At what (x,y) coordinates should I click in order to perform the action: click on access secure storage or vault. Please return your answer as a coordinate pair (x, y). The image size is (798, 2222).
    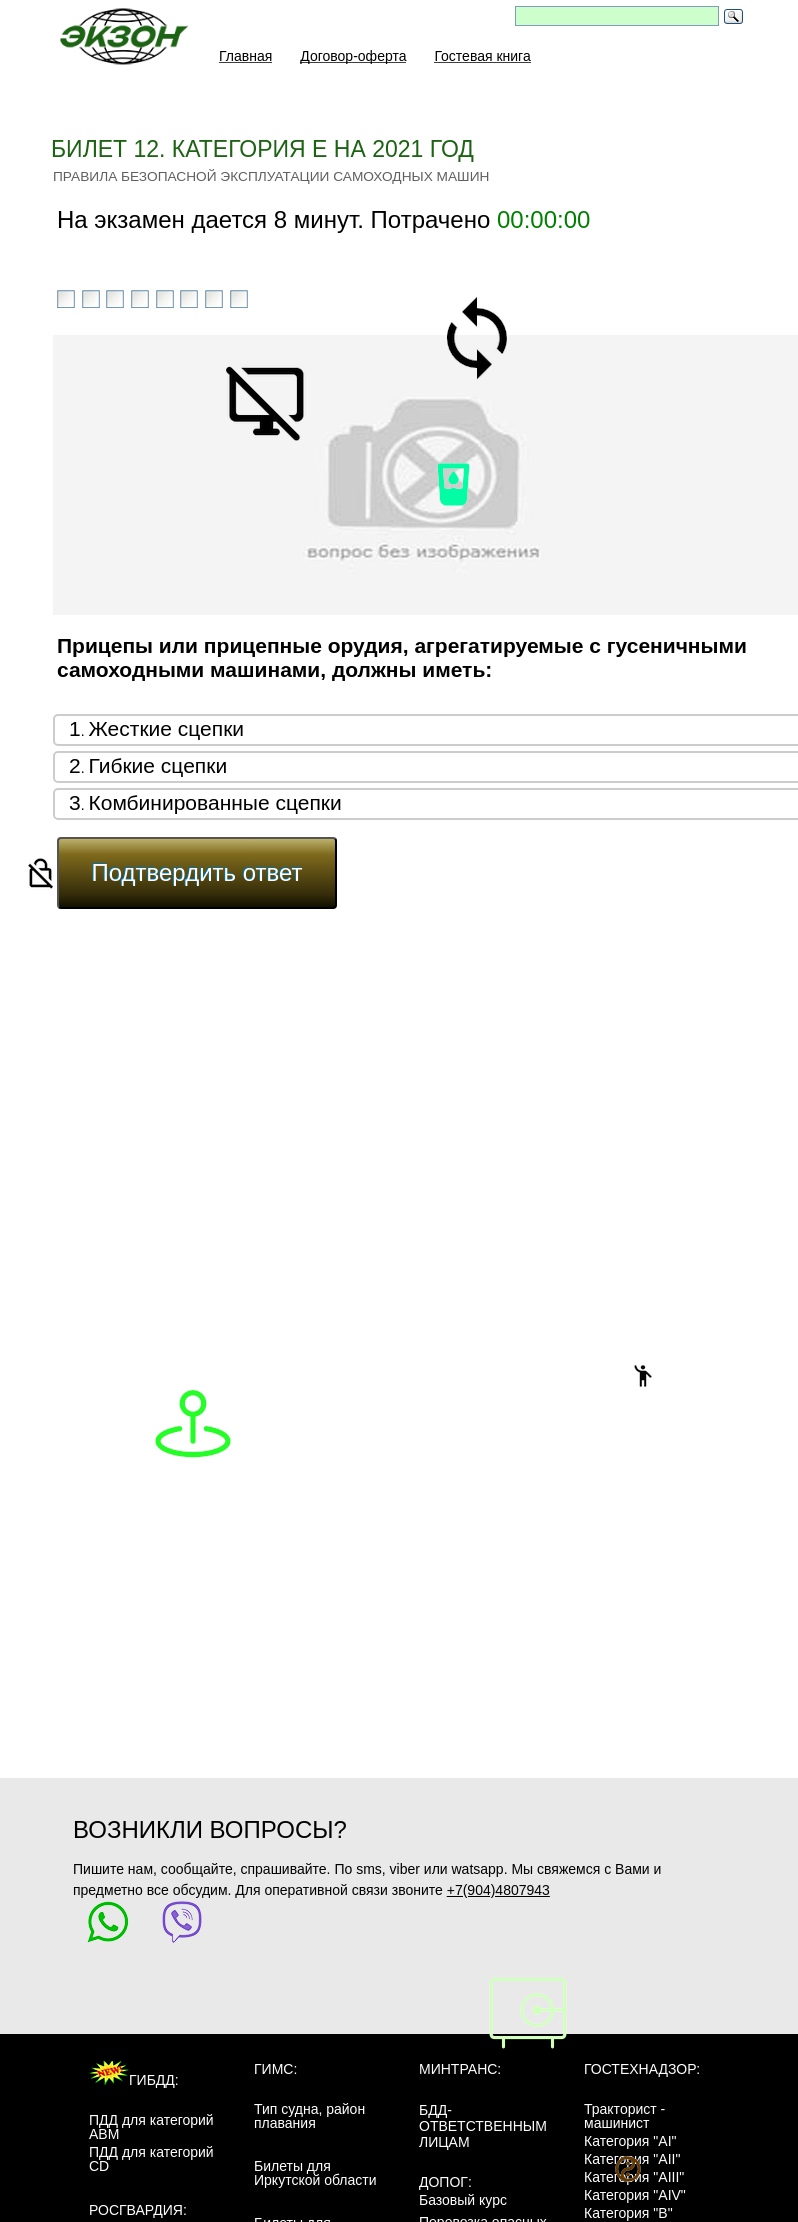
    Looking at the image, I should click on (528, 2010).